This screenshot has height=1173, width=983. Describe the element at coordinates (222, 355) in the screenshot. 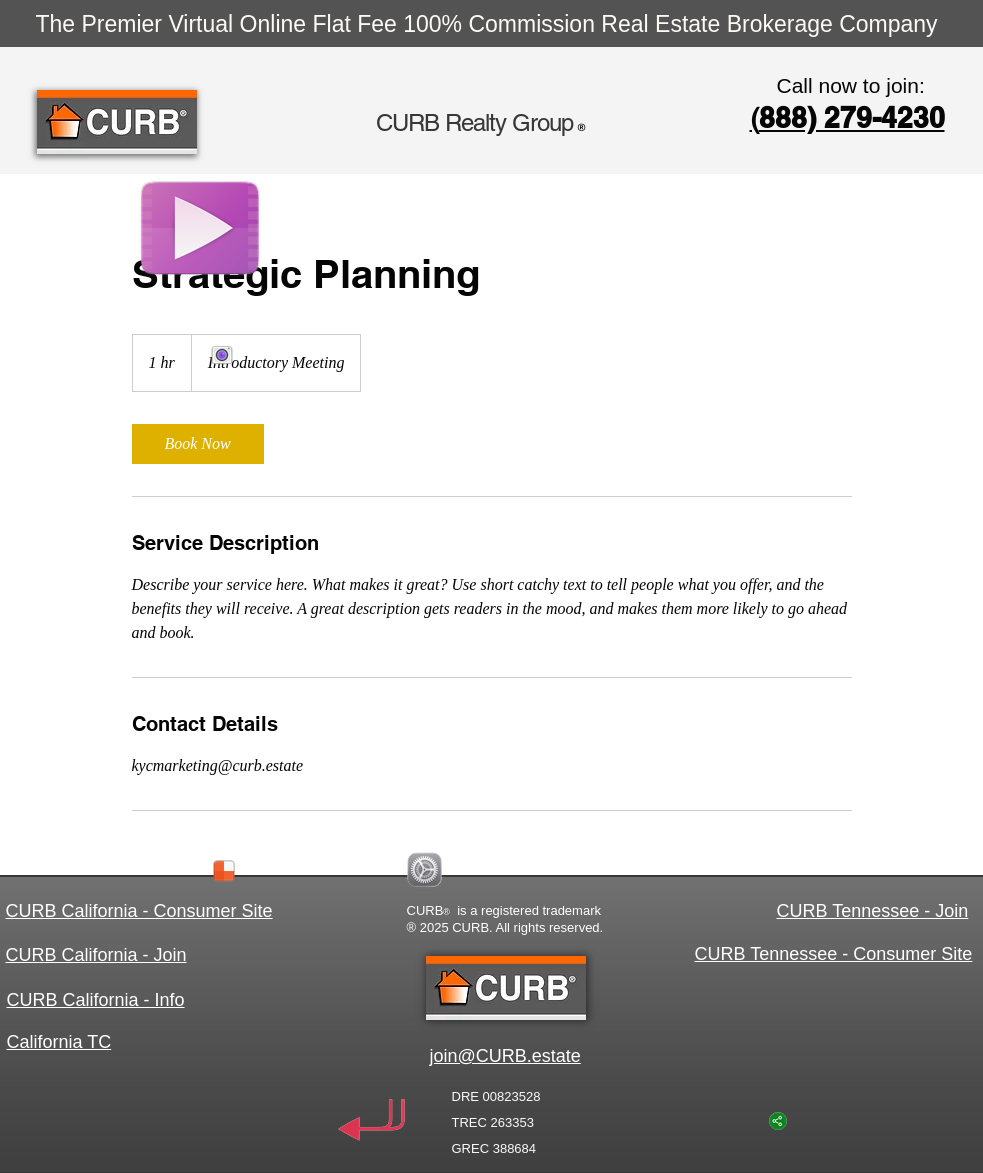

I see `open the camera app` at that location.